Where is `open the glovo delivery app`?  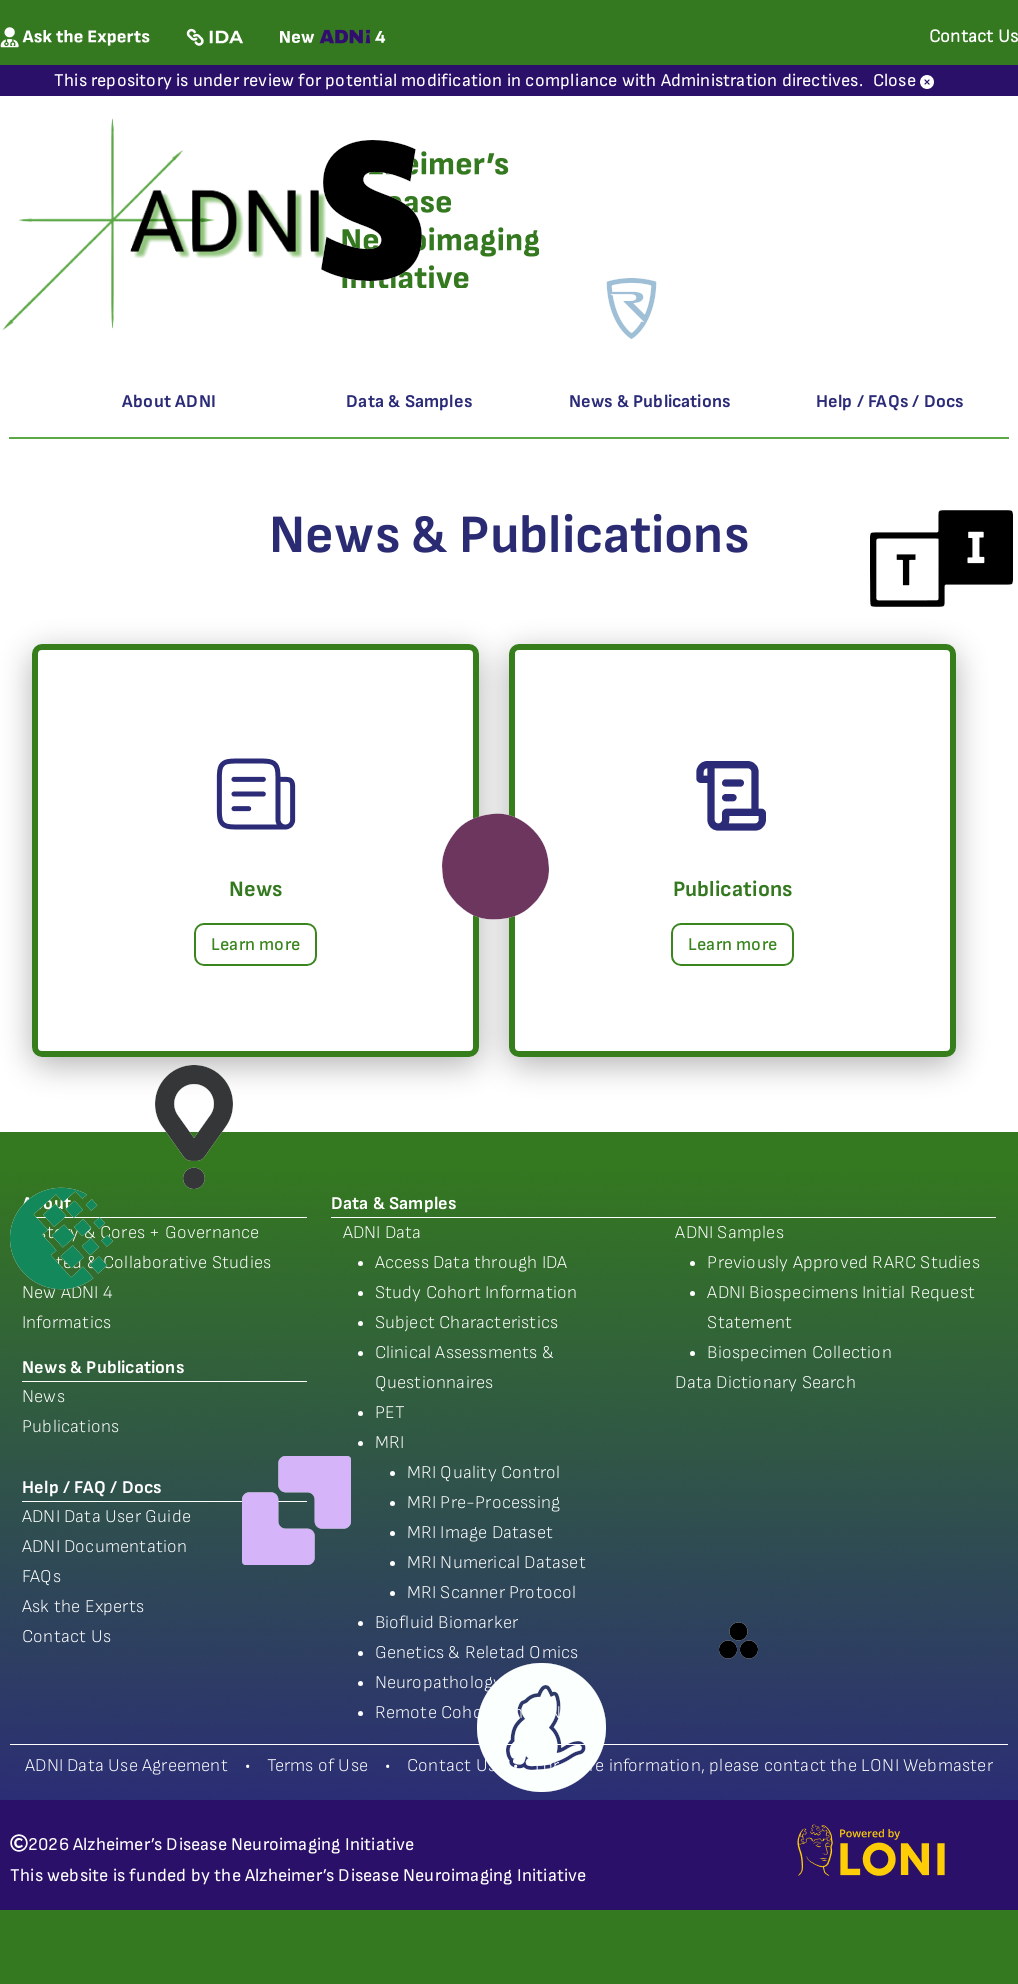 open the glovo delivery app is located at coordinates (194, 1127).